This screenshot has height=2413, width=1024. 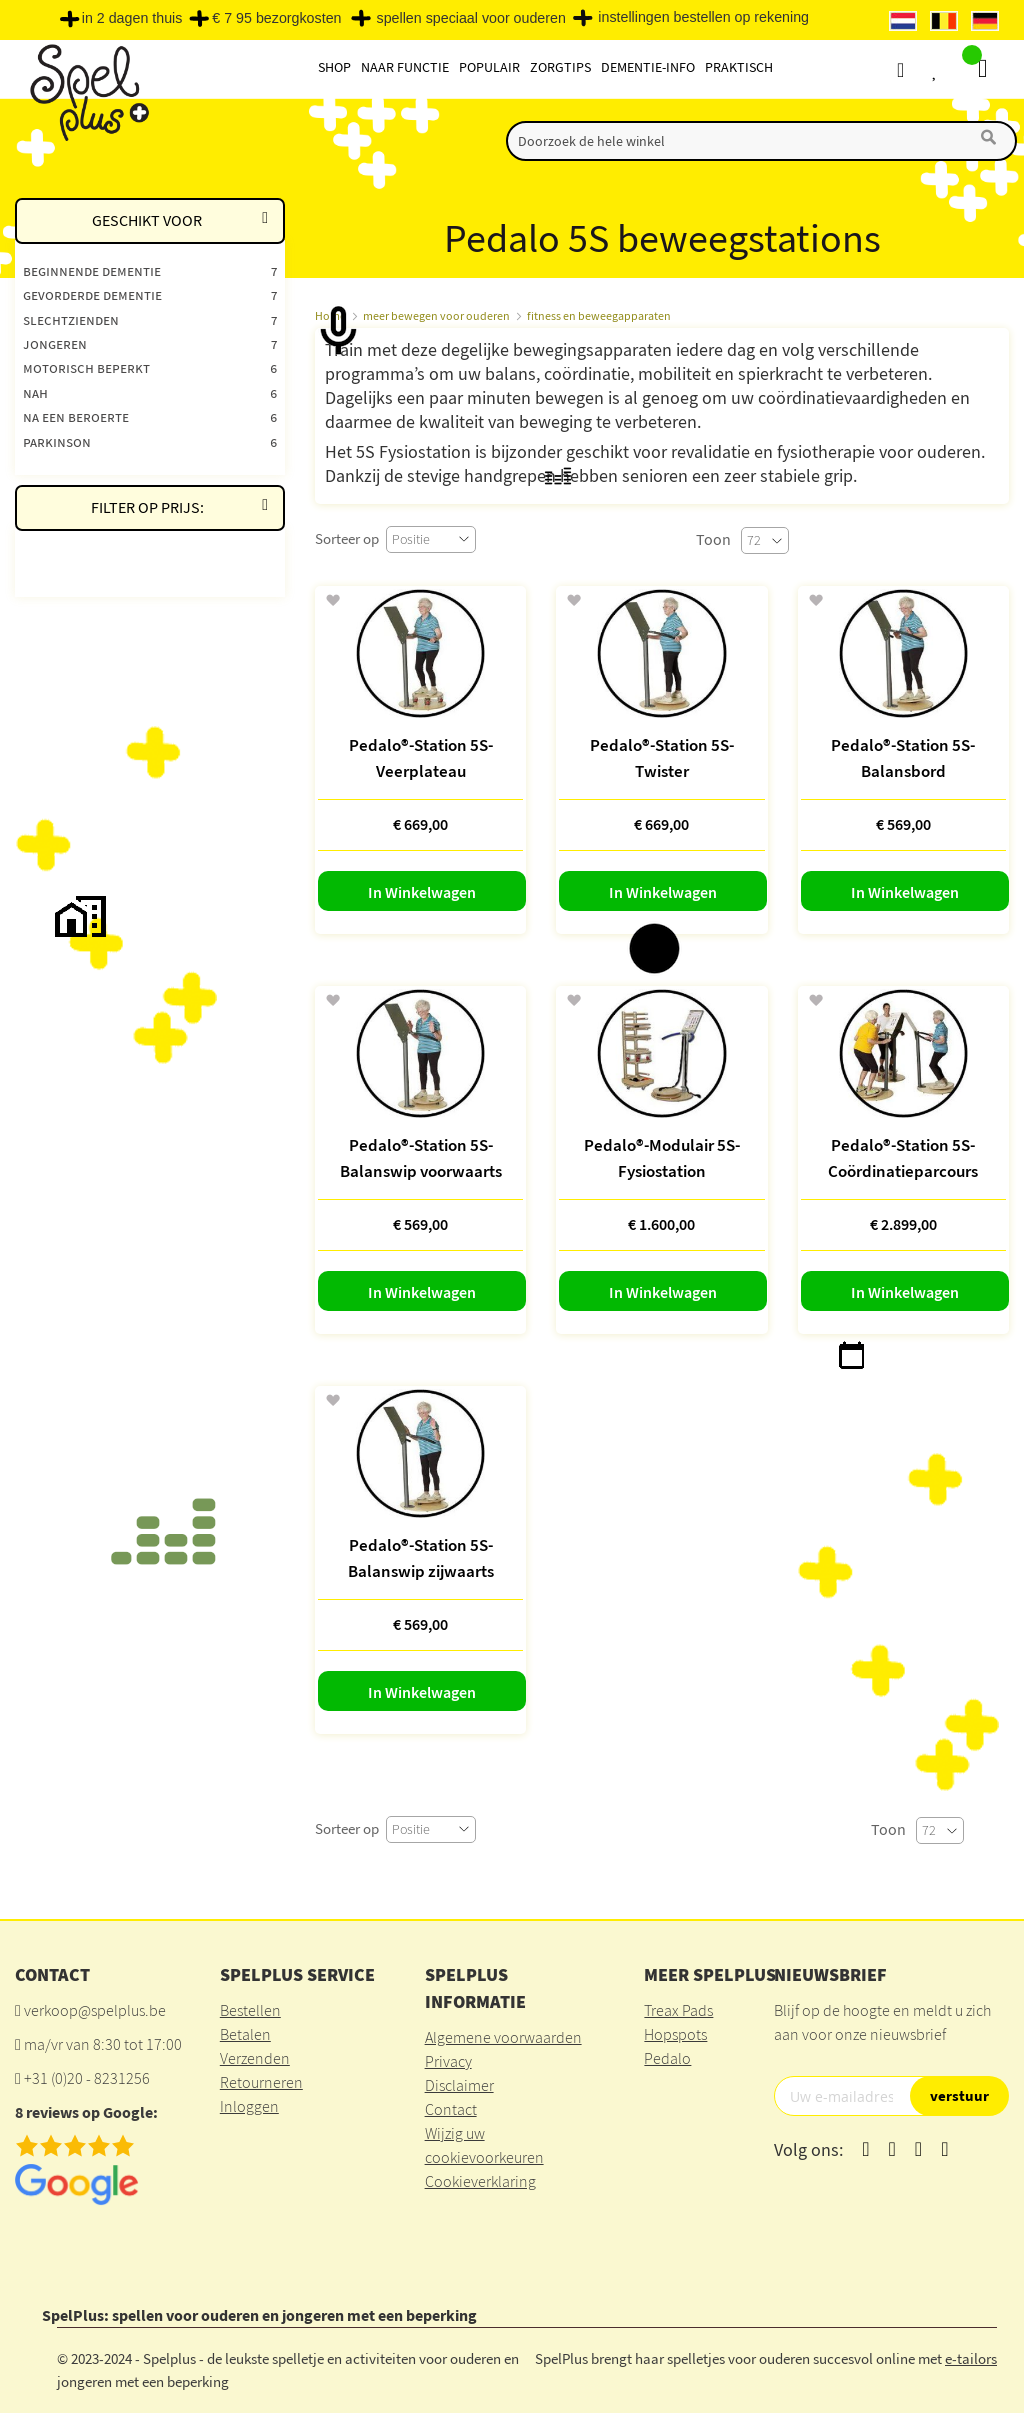 What do you see at coordinates (654, 948) in the screenshot?
I see `indicates recording in progress` at bounding box center [654, 948].